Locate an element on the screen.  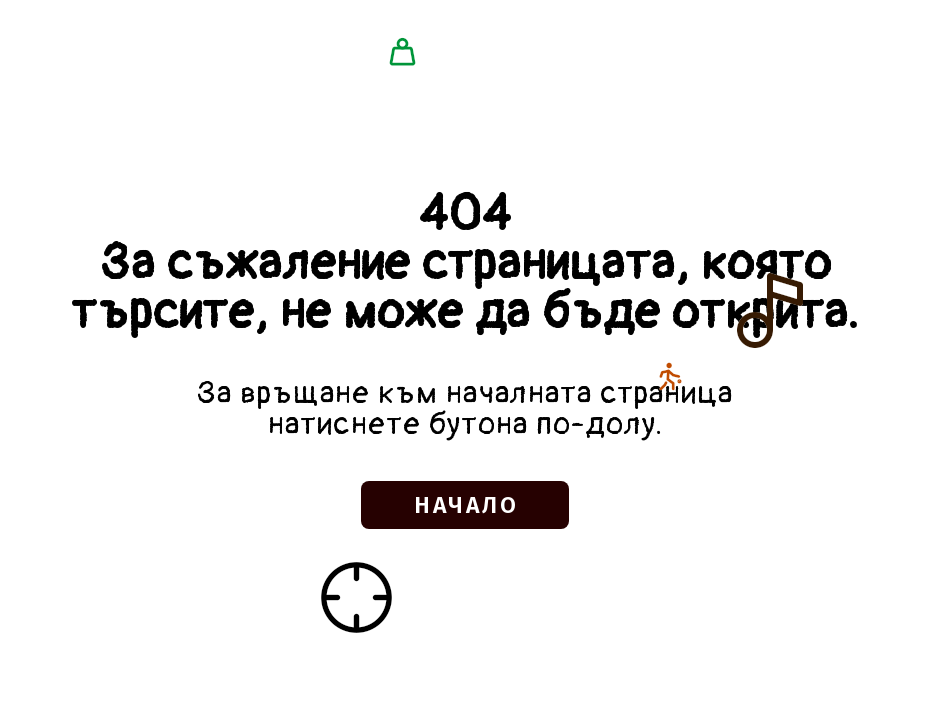
play or access music is located at coordinates (770, 309).